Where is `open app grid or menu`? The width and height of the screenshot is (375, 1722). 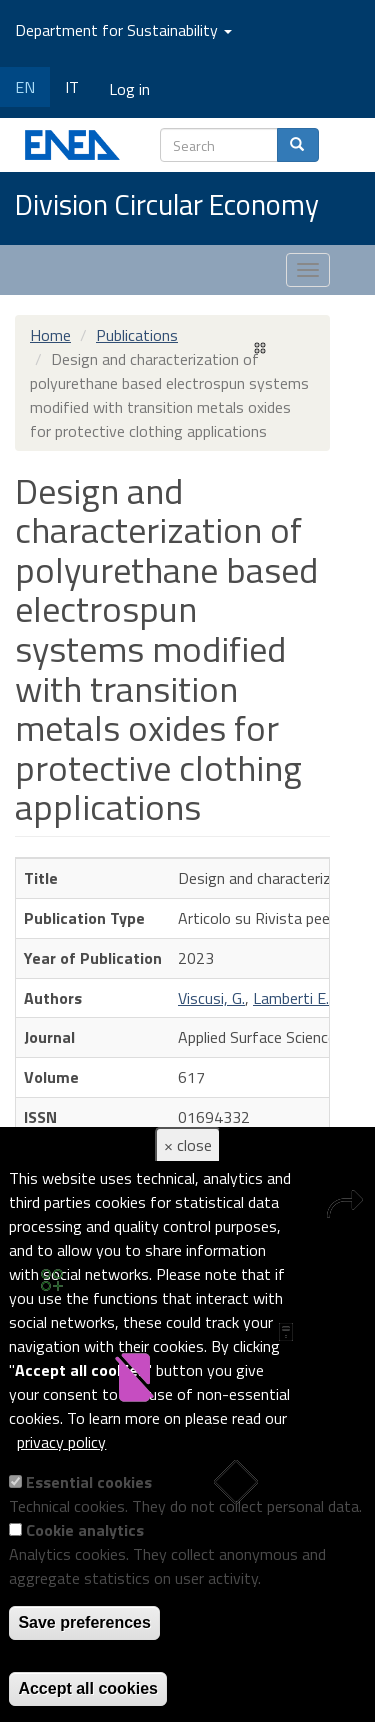
open app grid or menu is located at coordinates (260, 348).